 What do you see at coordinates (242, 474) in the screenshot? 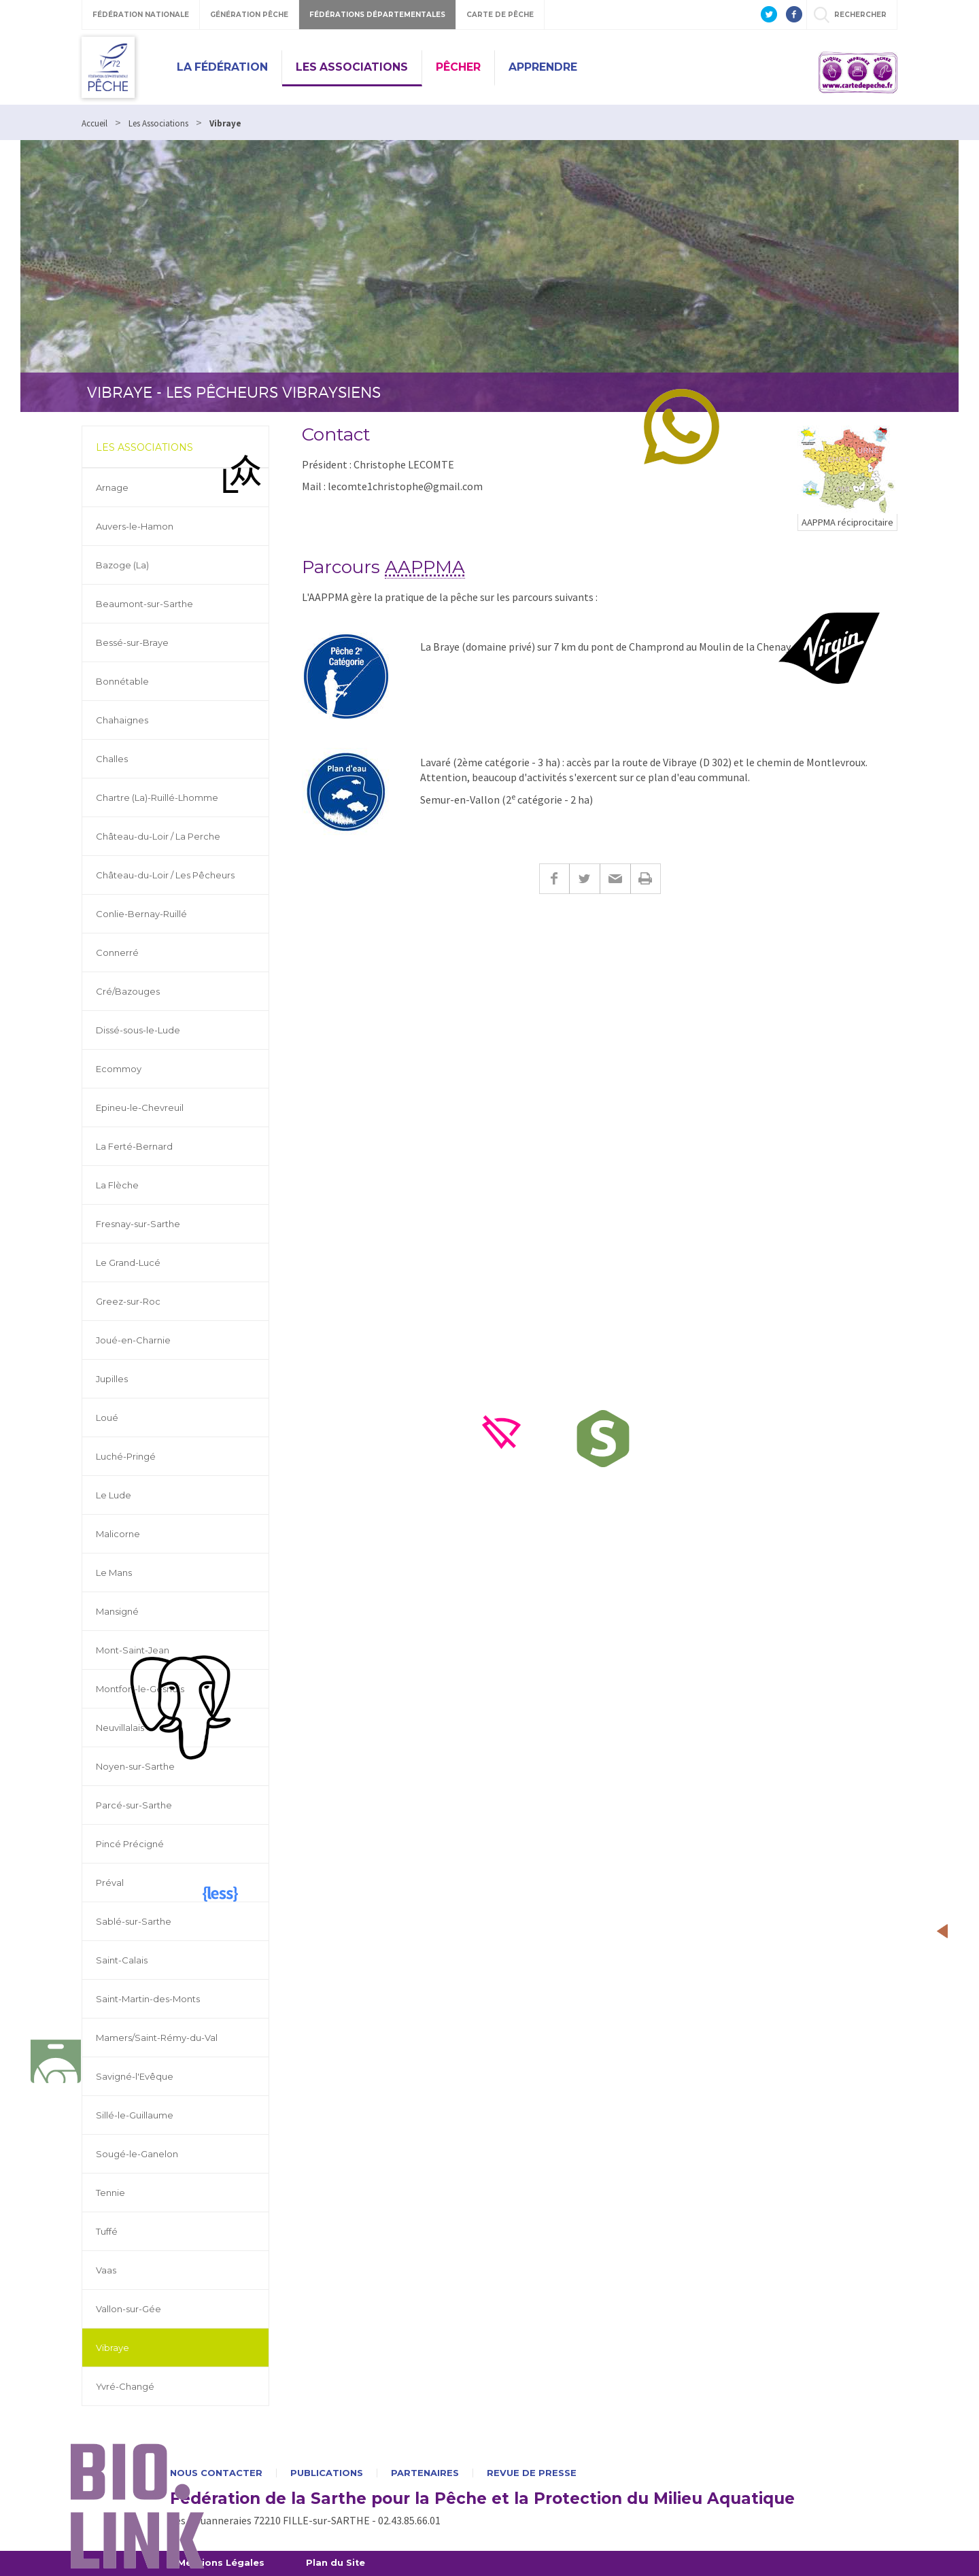
I see `open LibreTranslate translation service` at bounding box center [242, 474].